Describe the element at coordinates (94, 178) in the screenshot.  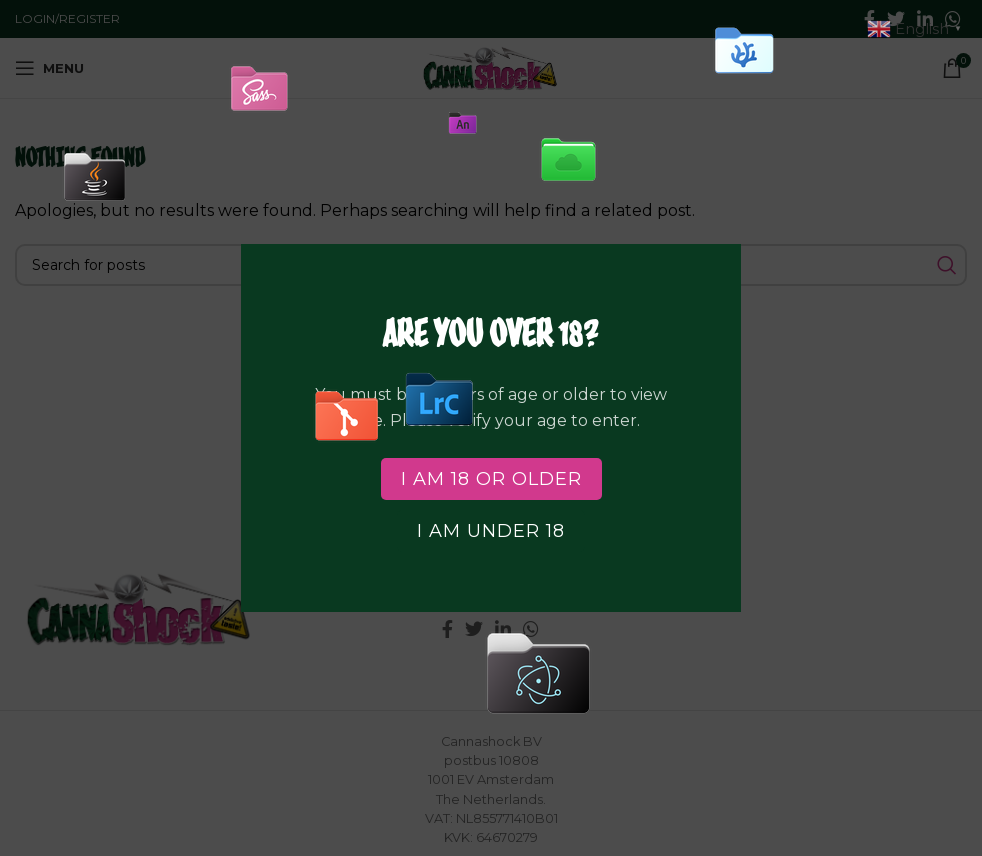
I see `open folder containing java project files` at that location.